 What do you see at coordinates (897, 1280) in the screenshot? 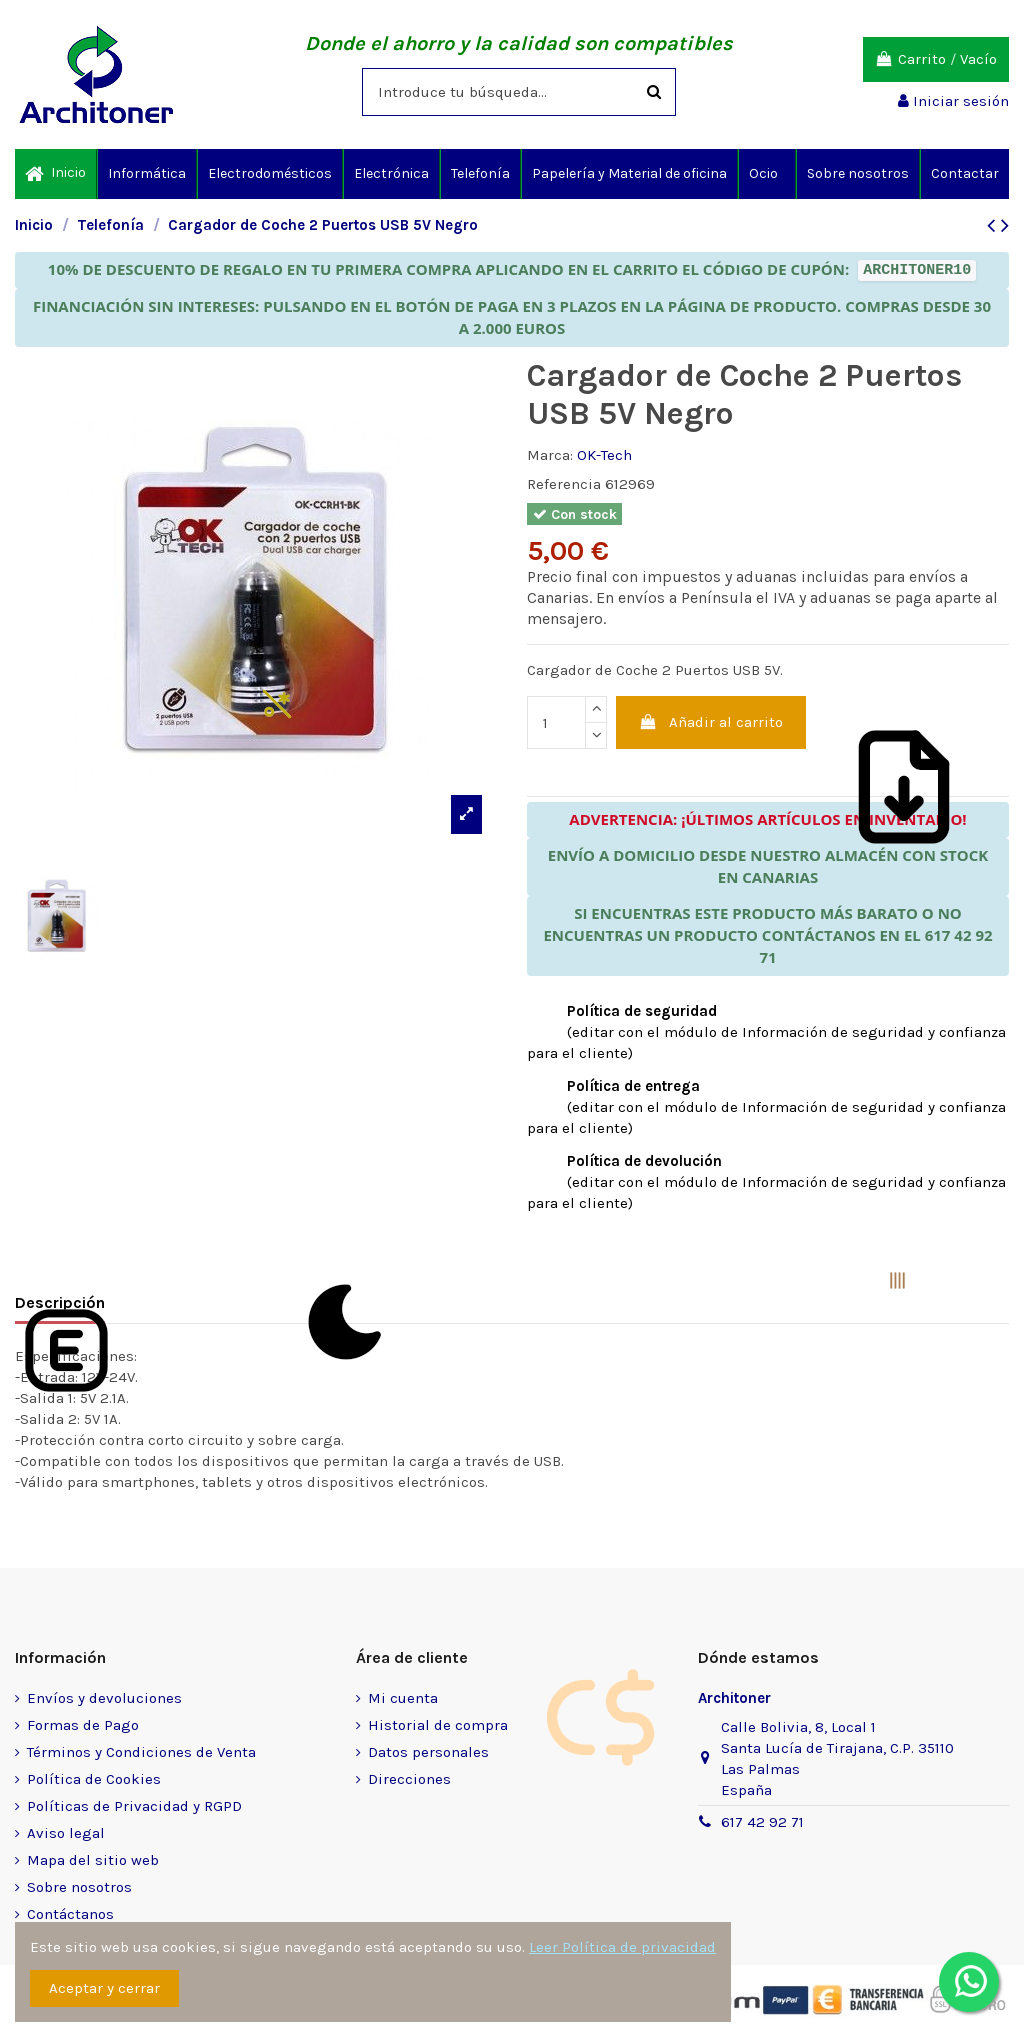
I see `indicates a count or tally of four items` at bounding box center [897, 1280].